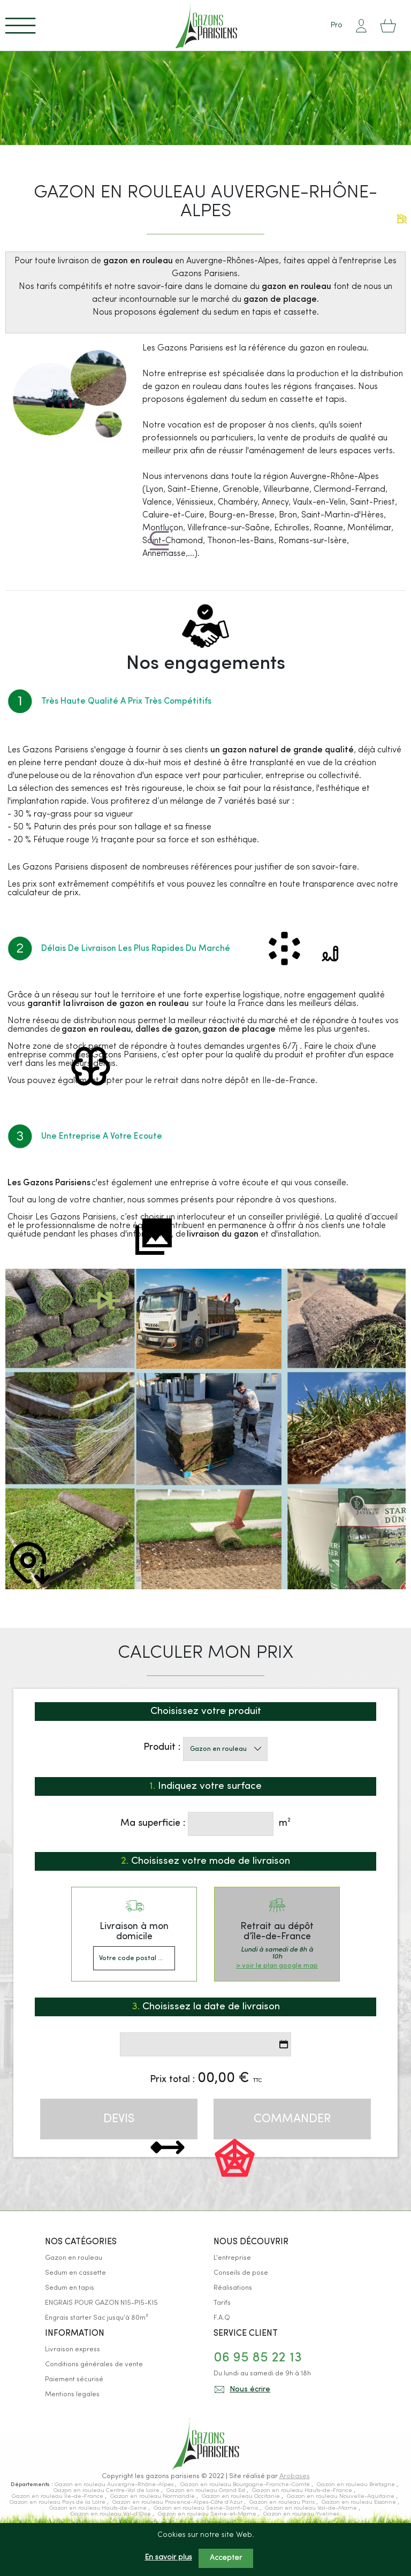 Image resolution: width=411 pixels, height=2576 pixels. I want to click on navigate to next step or section, so click(168, 2147).